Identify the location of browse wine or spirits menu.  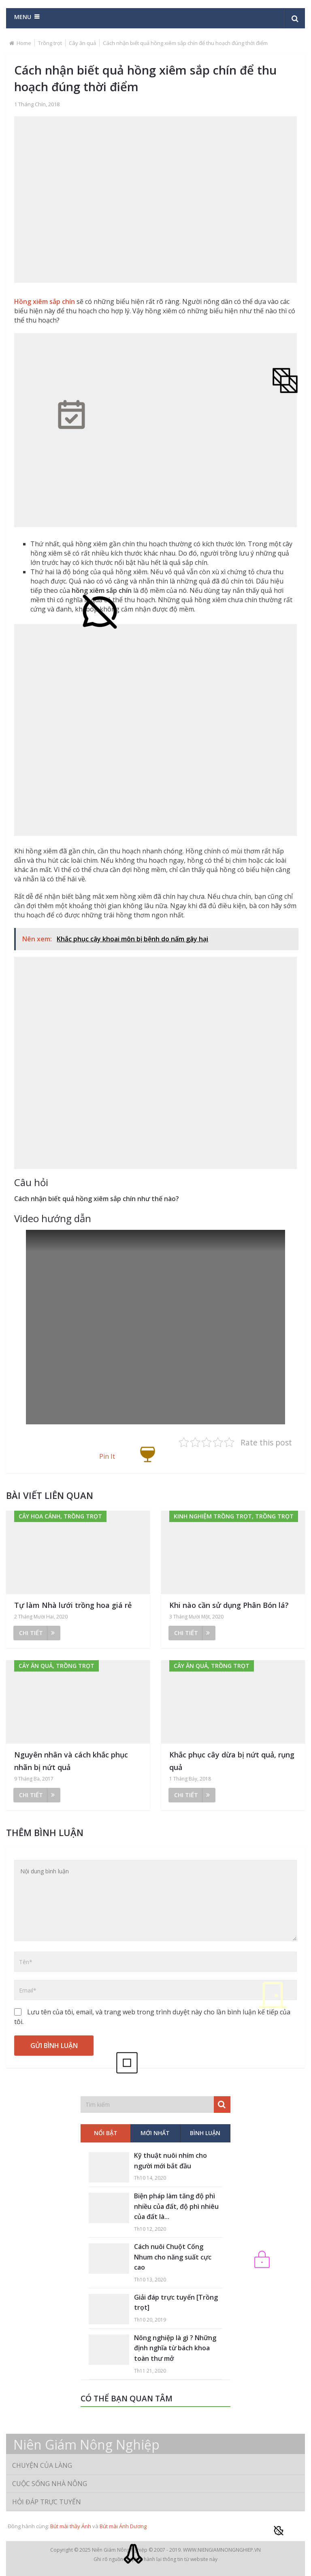
(147, 1454).